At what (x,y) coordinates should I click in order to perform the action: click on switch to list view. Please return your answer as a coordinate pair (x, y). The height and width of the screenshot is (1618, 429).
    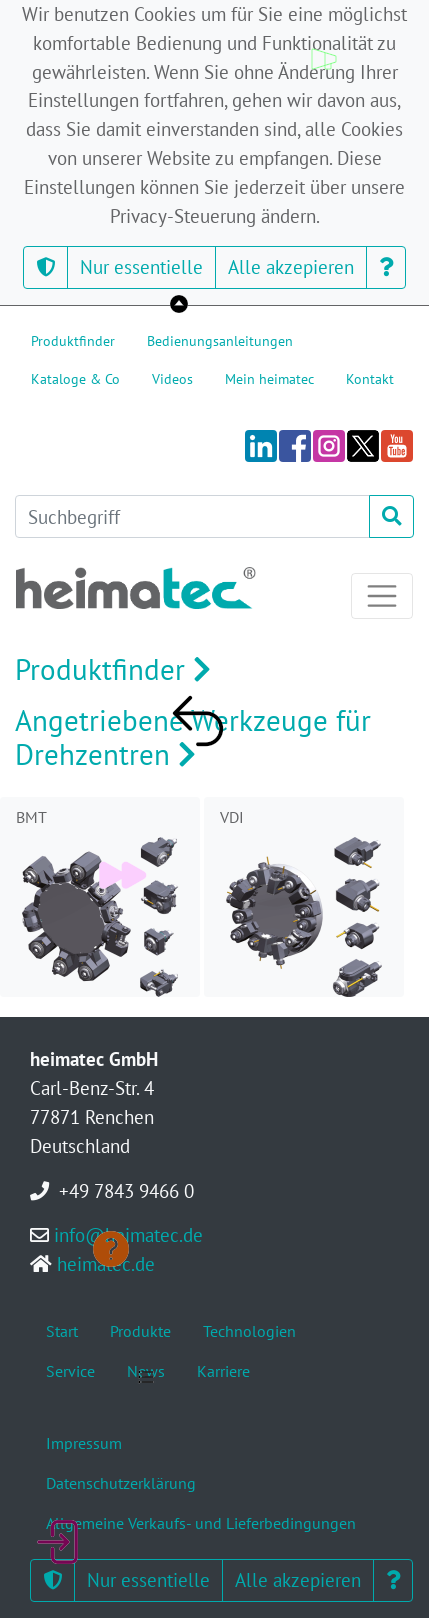
    Looking at the image, I should click on (146, 1377).